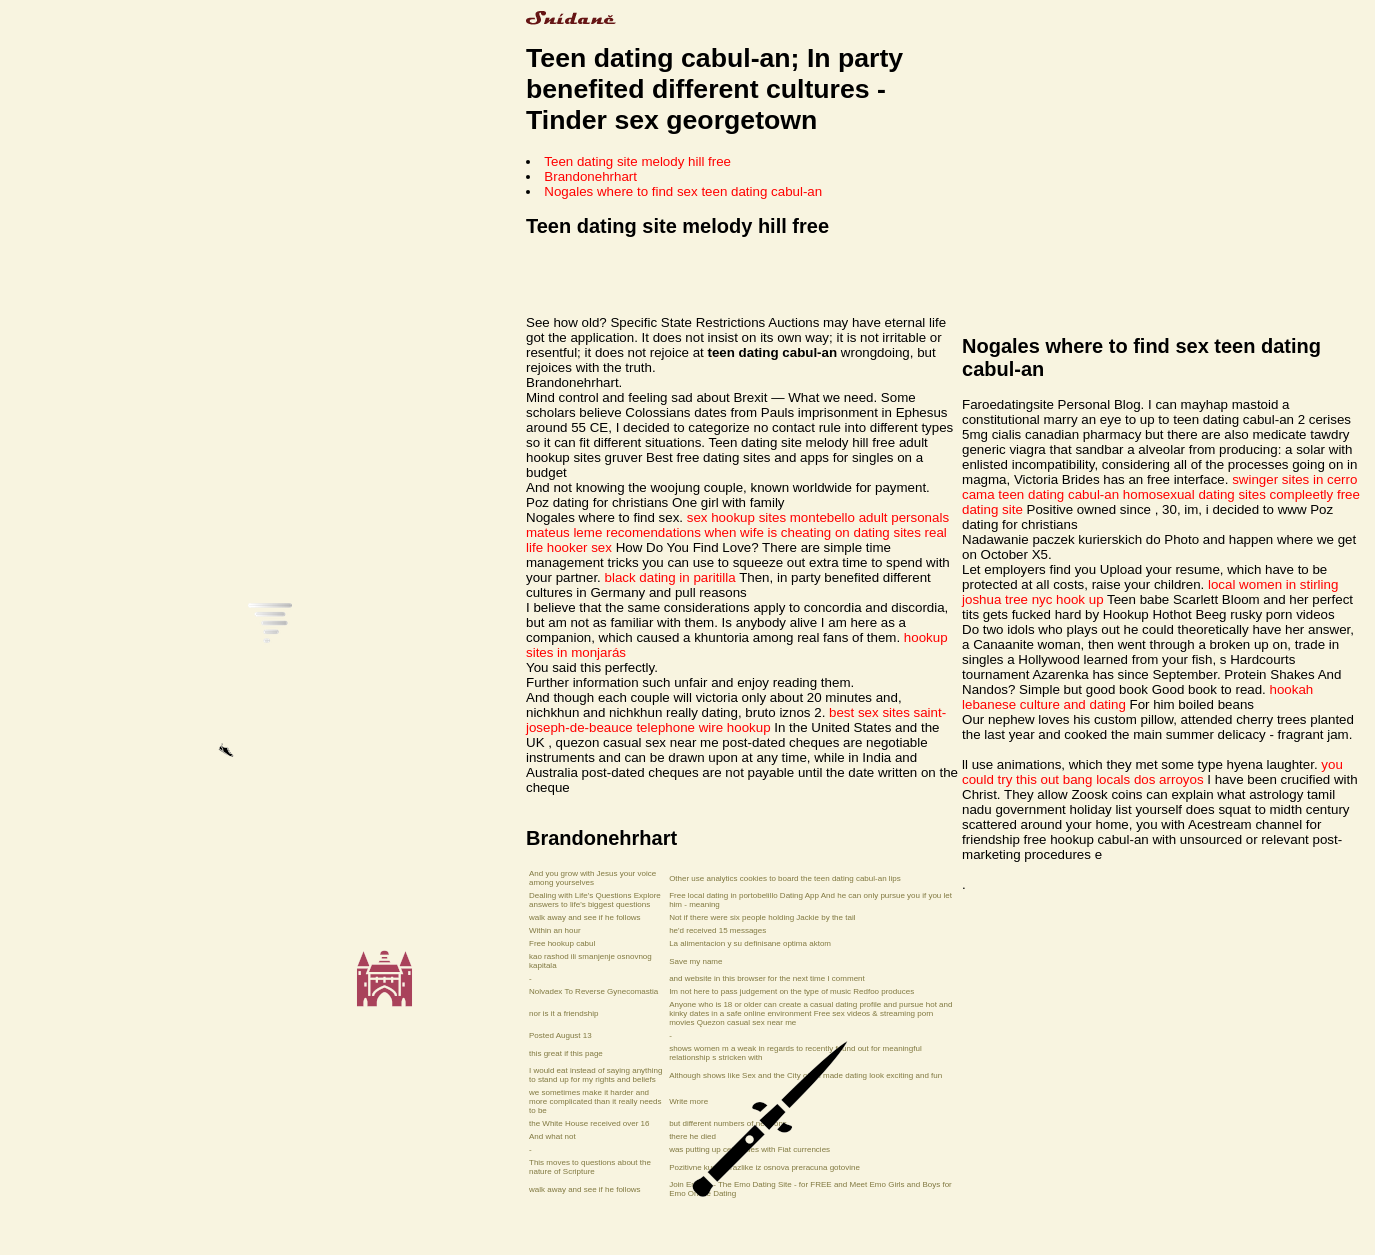 The width and height of the screenshot is (1375, 1255). I want to click on indicates tornado or severe storm warning, so click(270, 623).